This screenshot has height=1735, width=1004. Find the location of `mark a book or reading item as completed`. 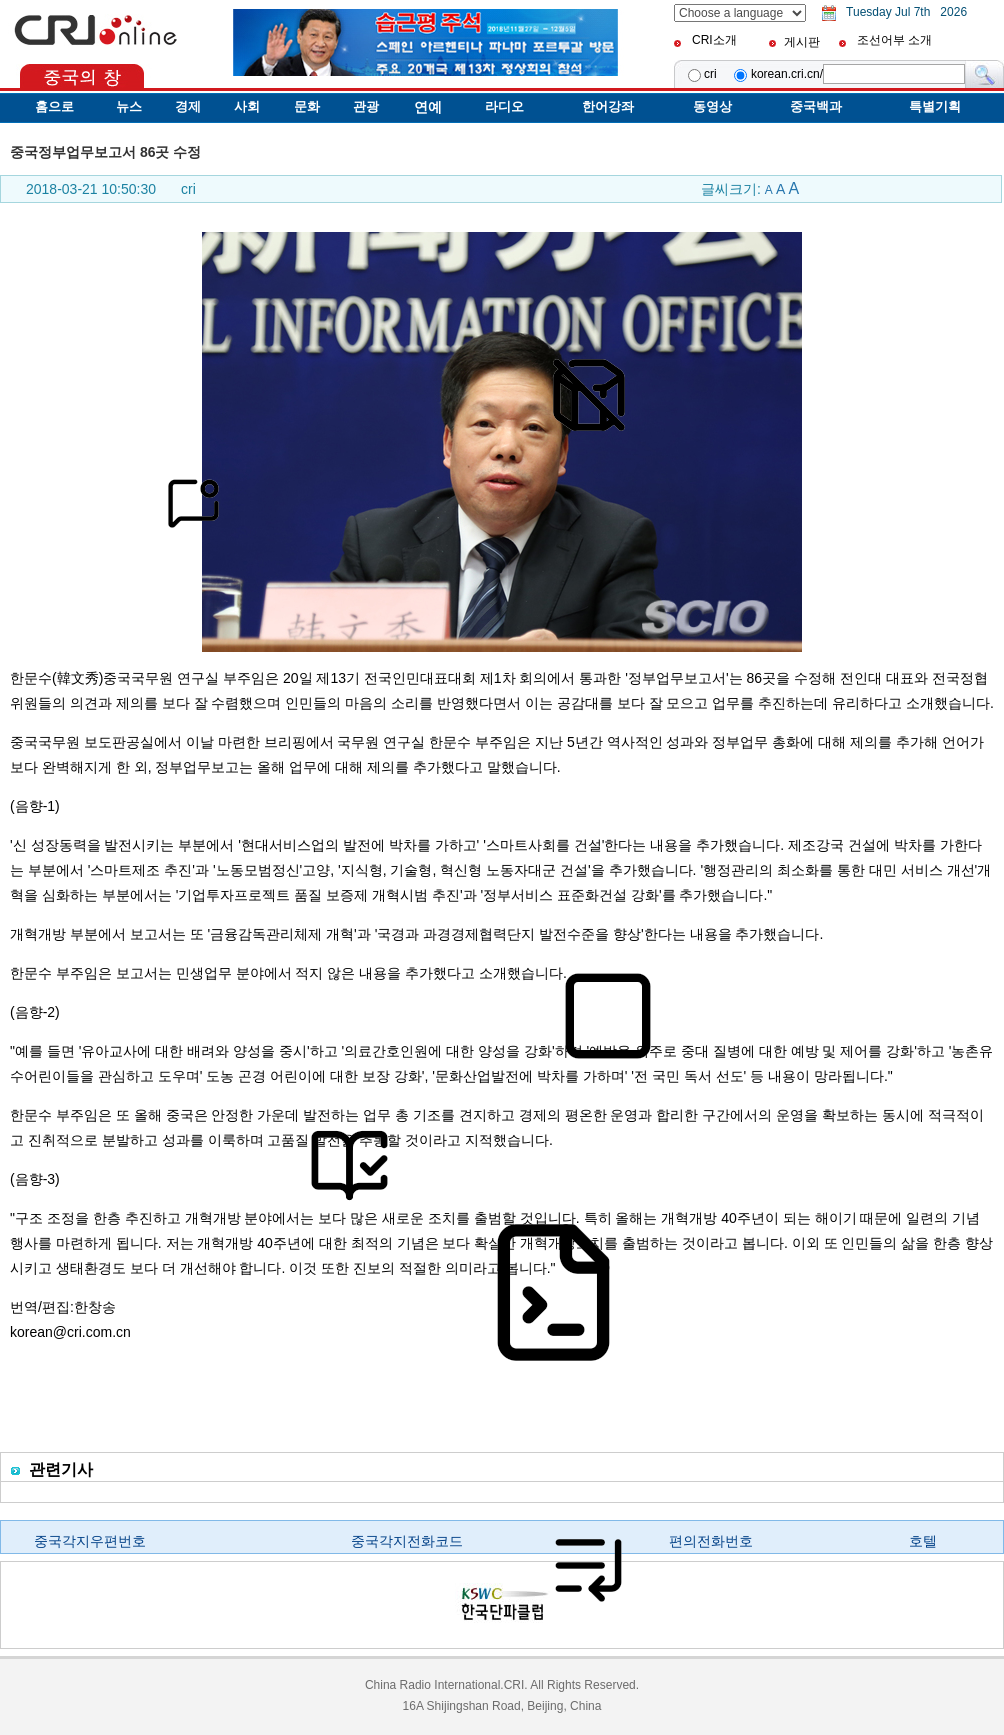

mark a book or reading item as completed is located at coordinates (349, 1165).